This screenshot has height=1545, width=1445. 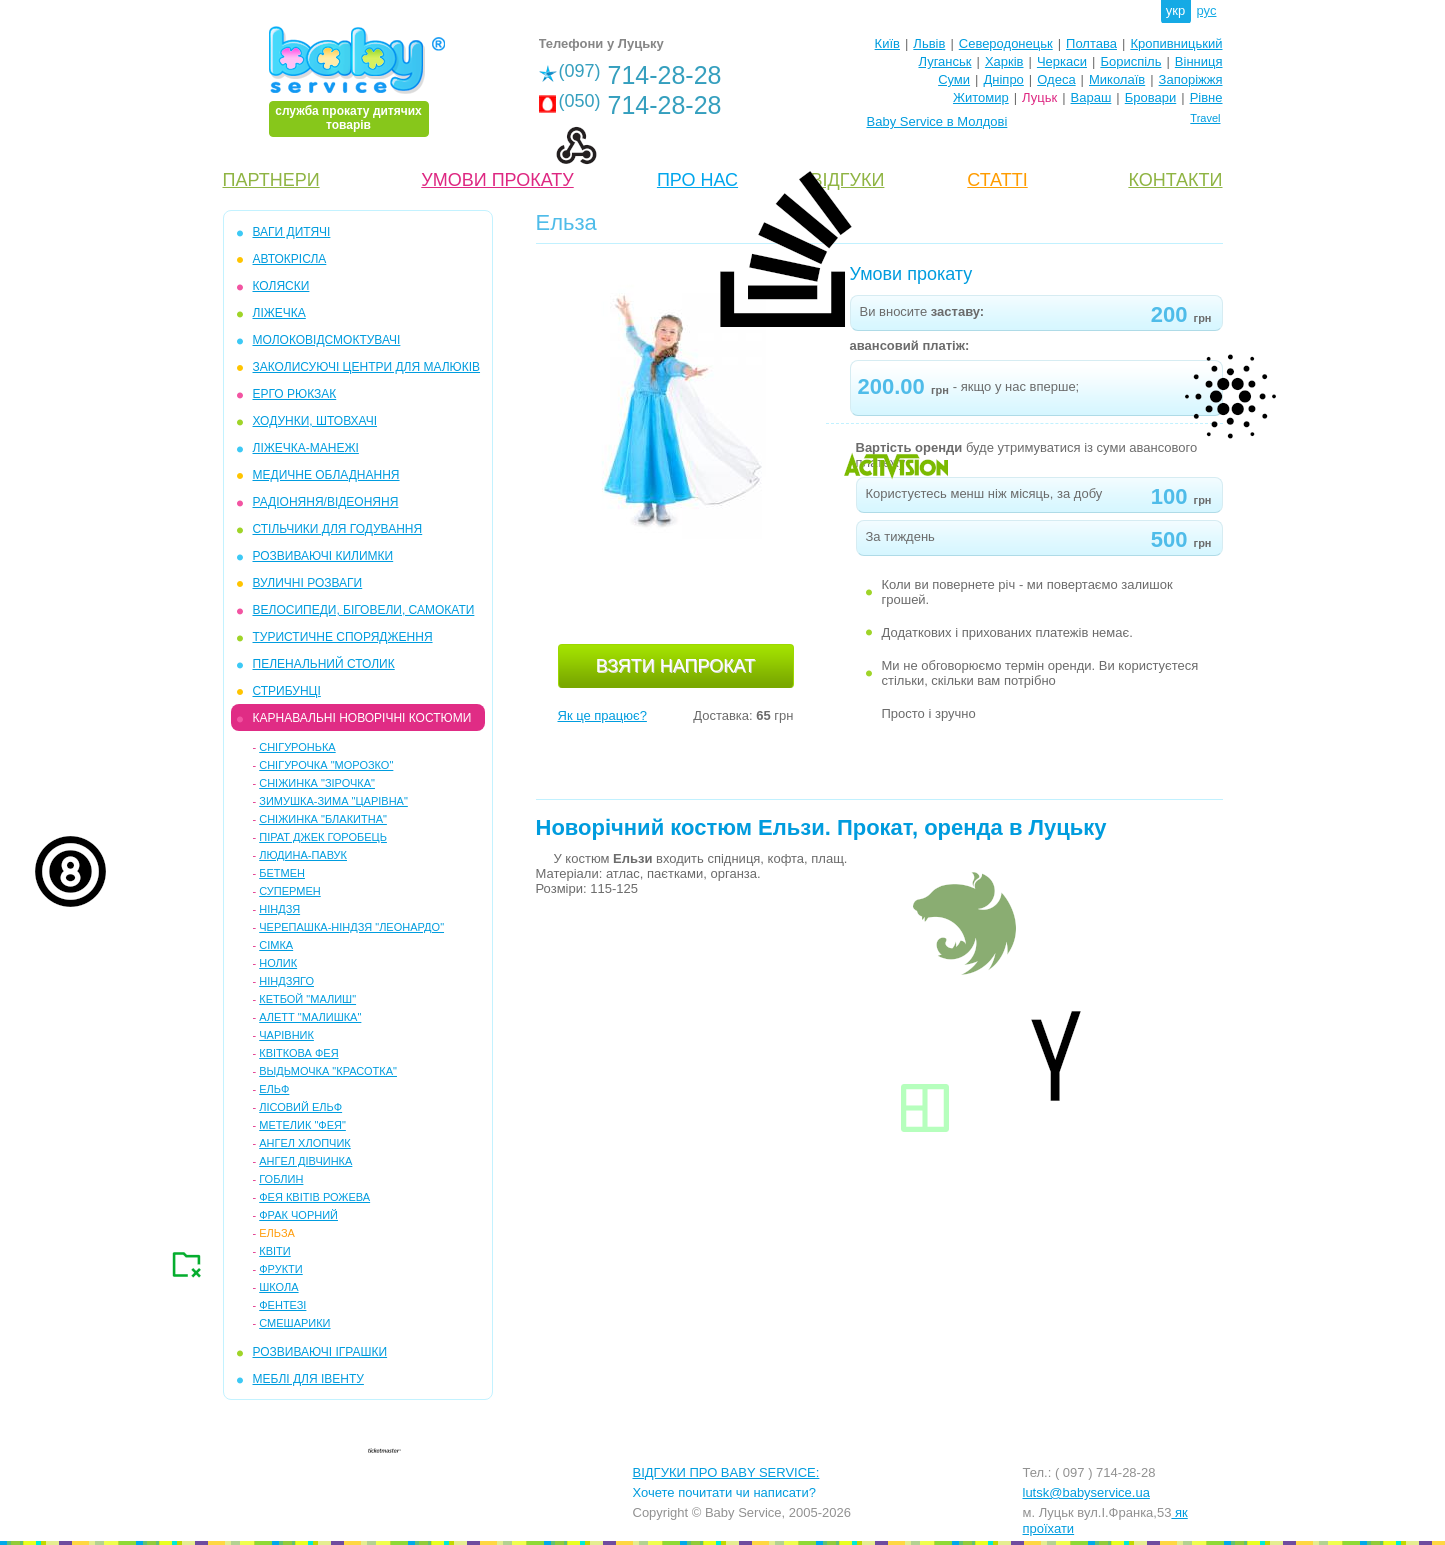 What do you see at coordinates (384, 1450) in the screenshot?
I see `open the Ticketmaster app` at bounding box center [384, 1450].